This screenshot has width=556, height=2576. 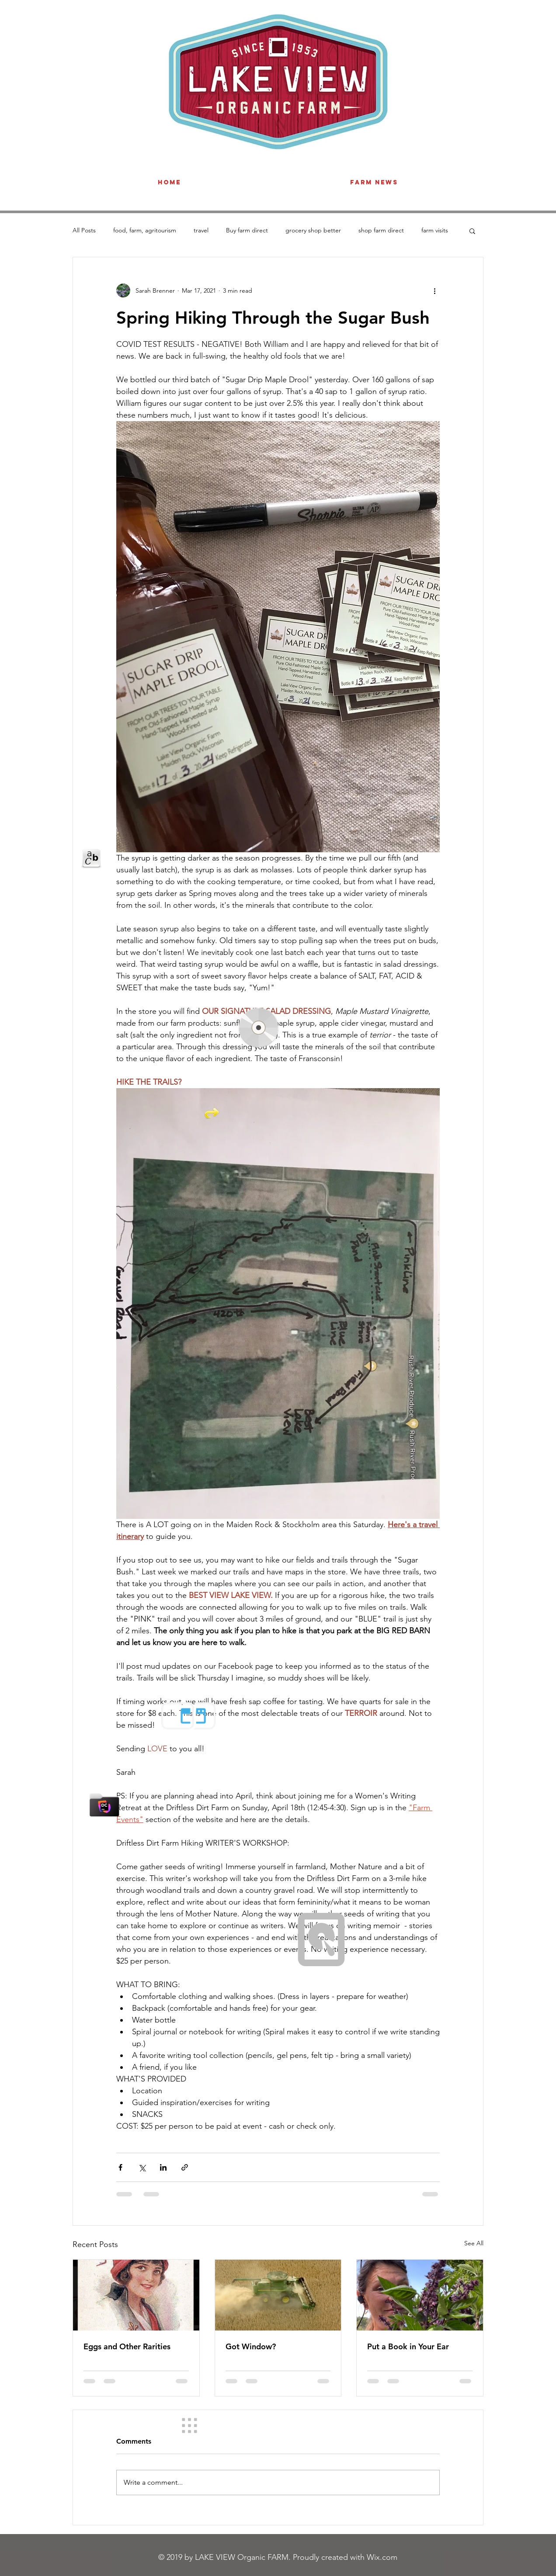 What do you see at coordinates (104, 1805) in the screenshot?
I see `open jetbrains dotcover project folder` at bounding box center [104, 1805].